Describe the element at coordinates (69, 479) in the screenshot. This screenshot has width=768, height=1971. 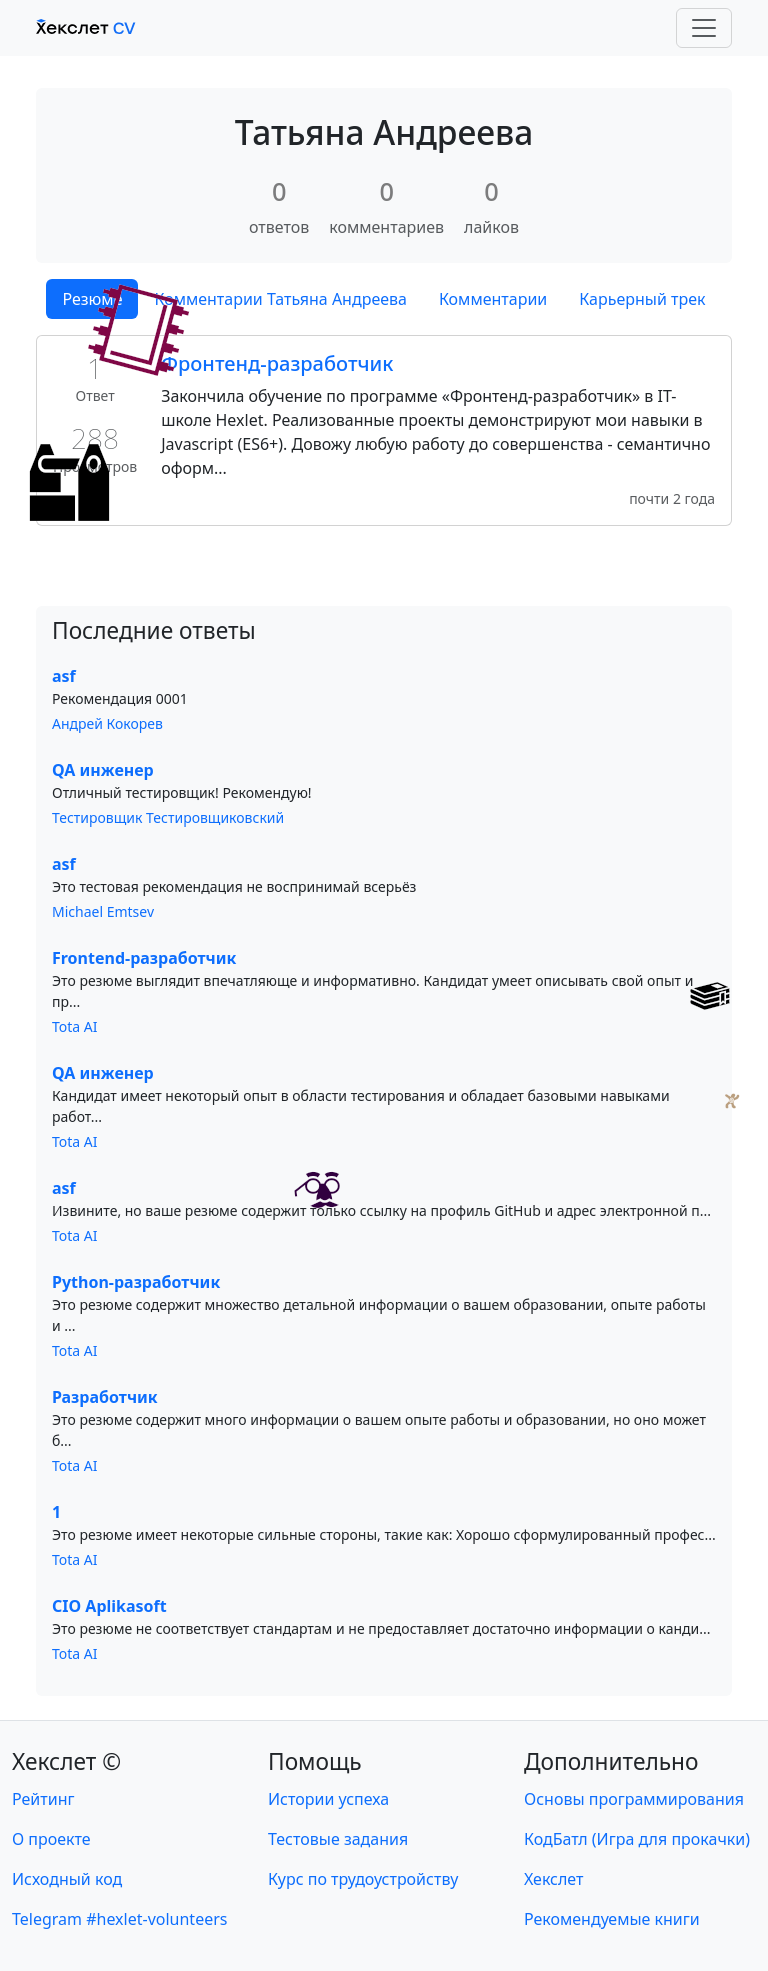
I see `access tools and utilities` at that location.